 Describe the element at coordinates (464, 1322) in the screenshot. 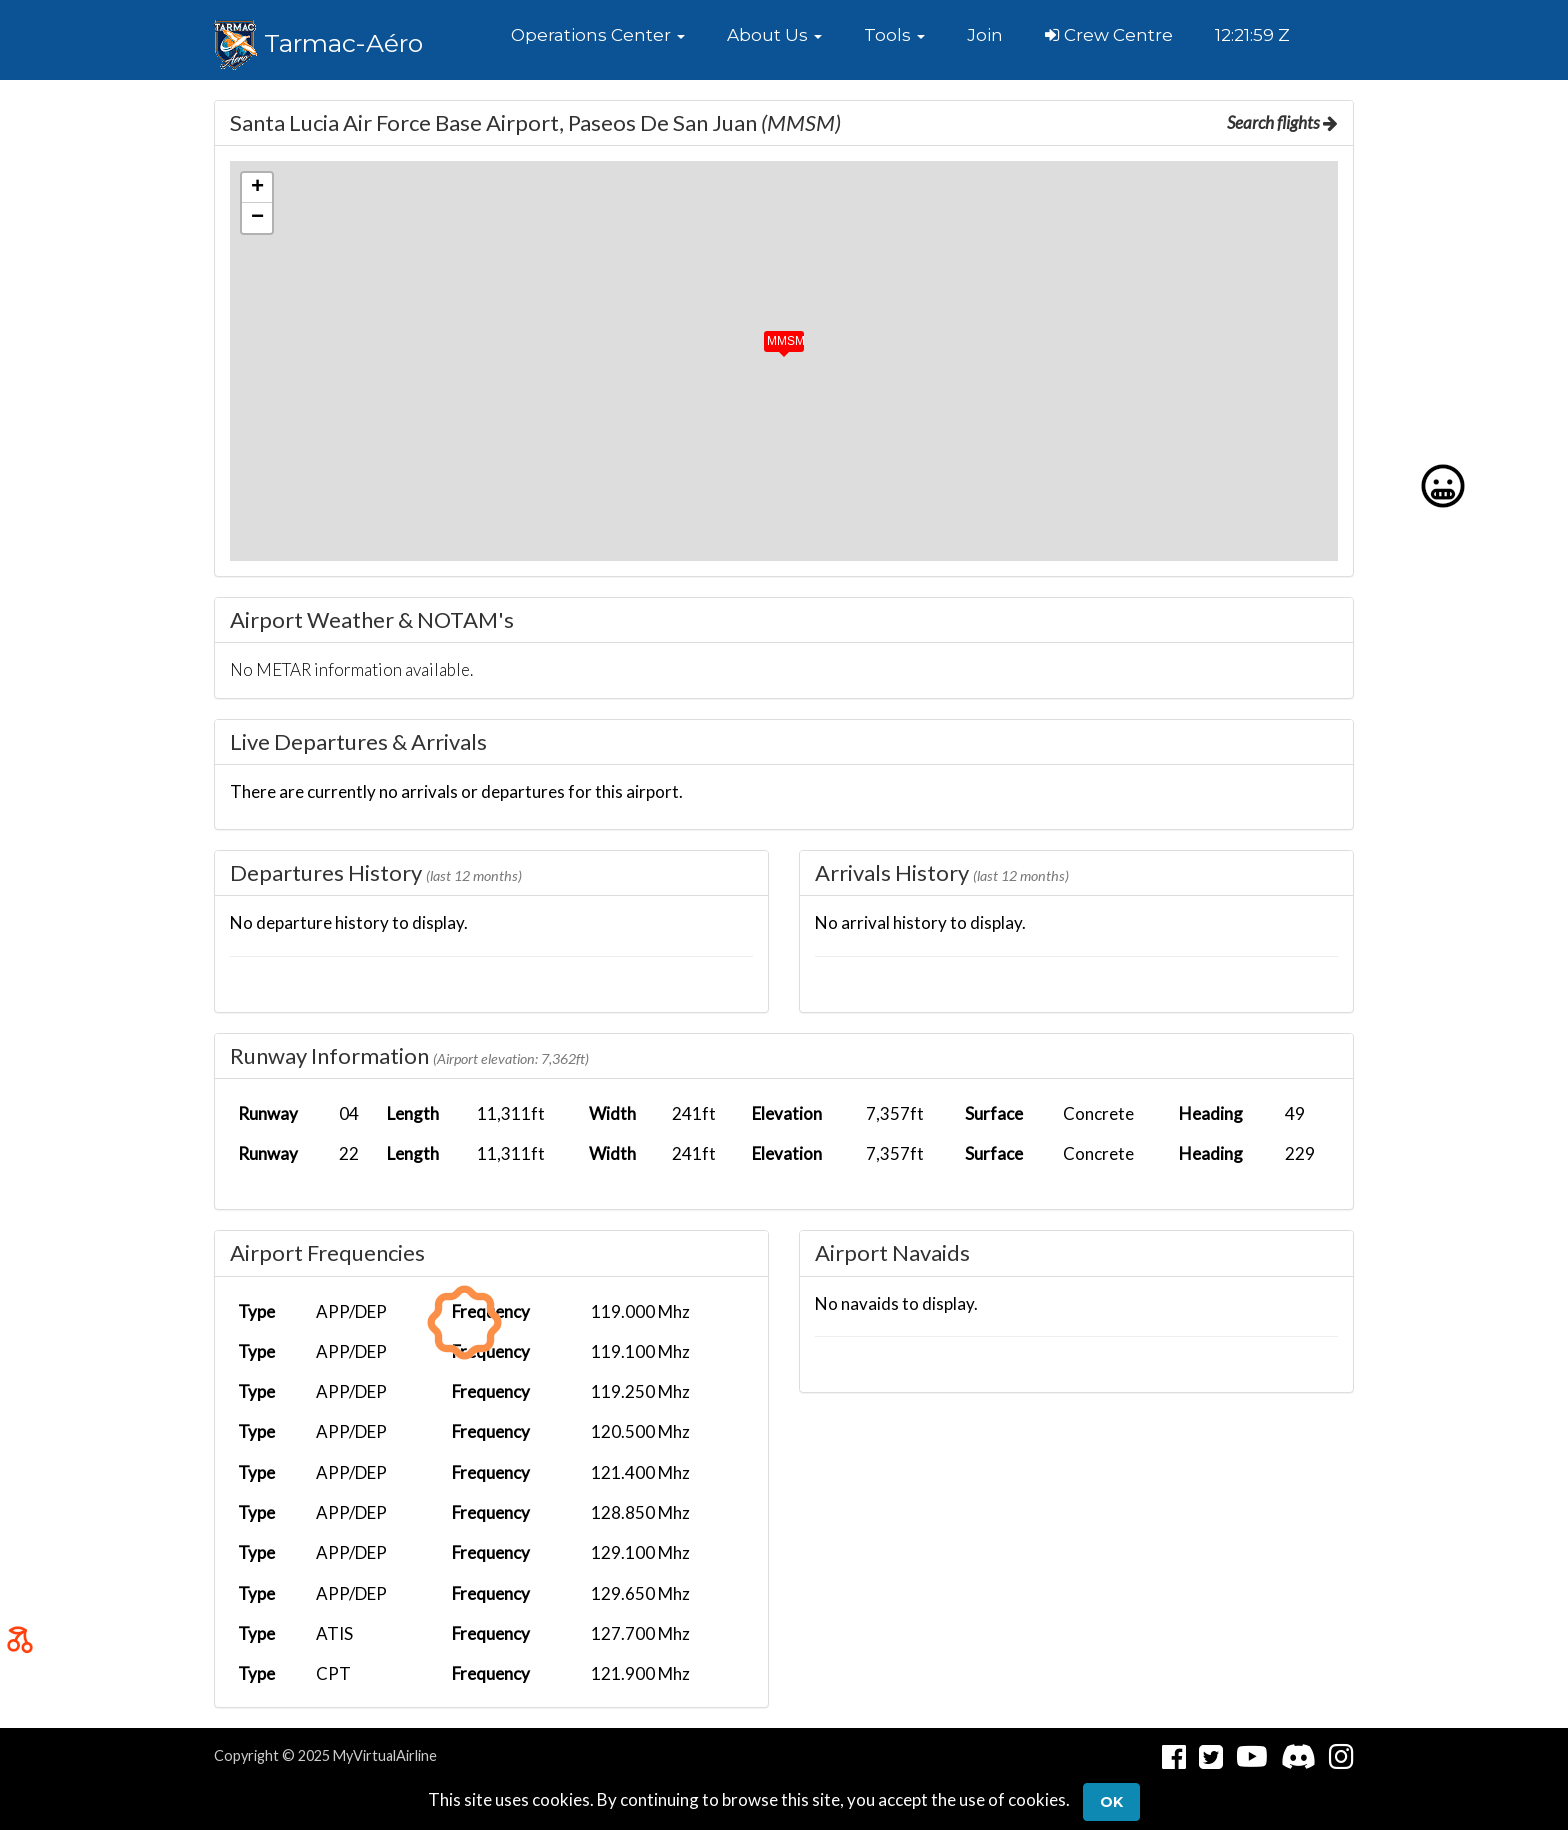

I see `indicates an achievement or badge earned` at that location.